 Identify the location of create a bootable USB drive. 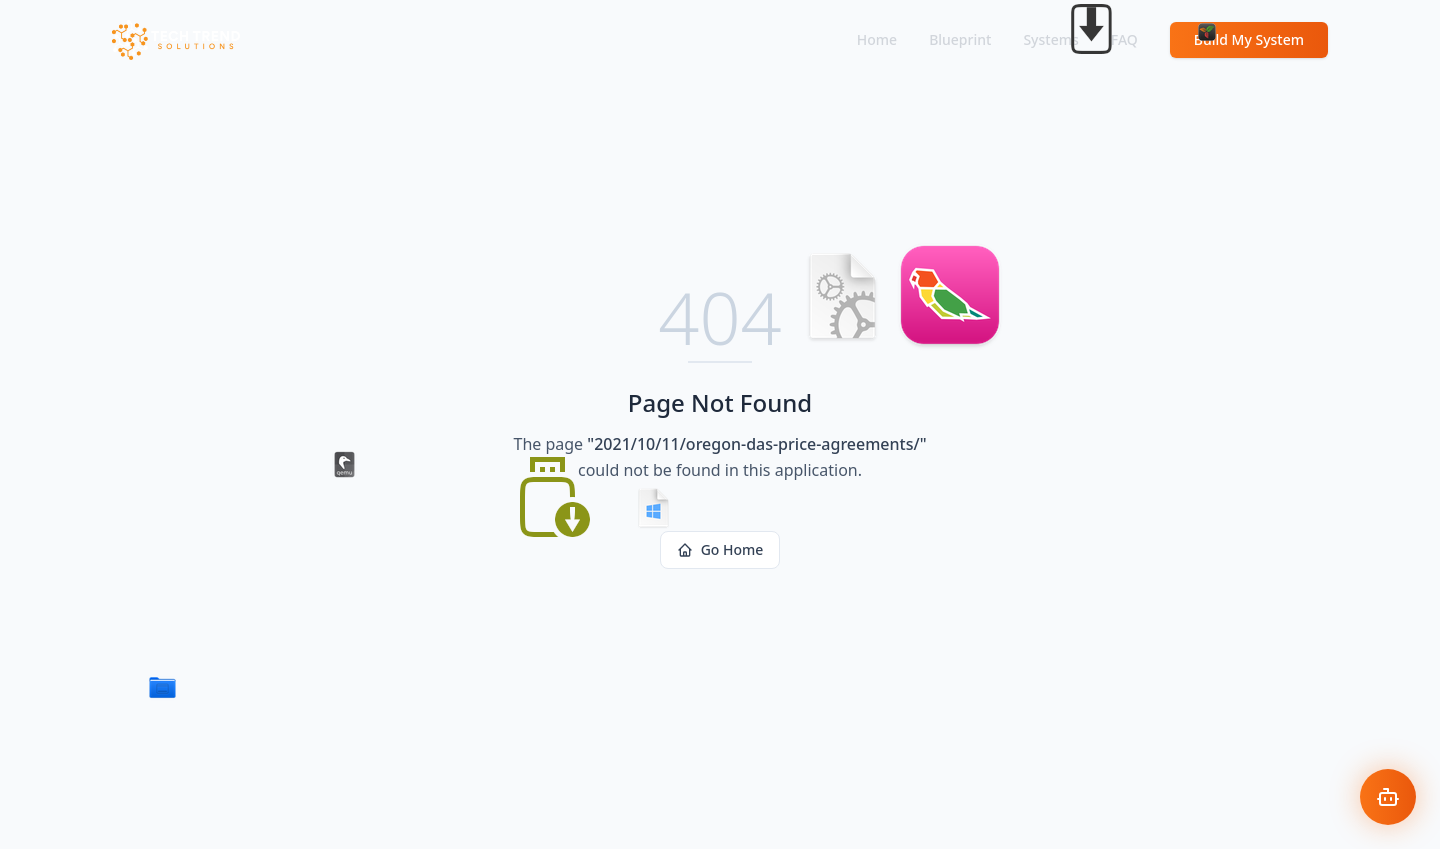
(550, 497).